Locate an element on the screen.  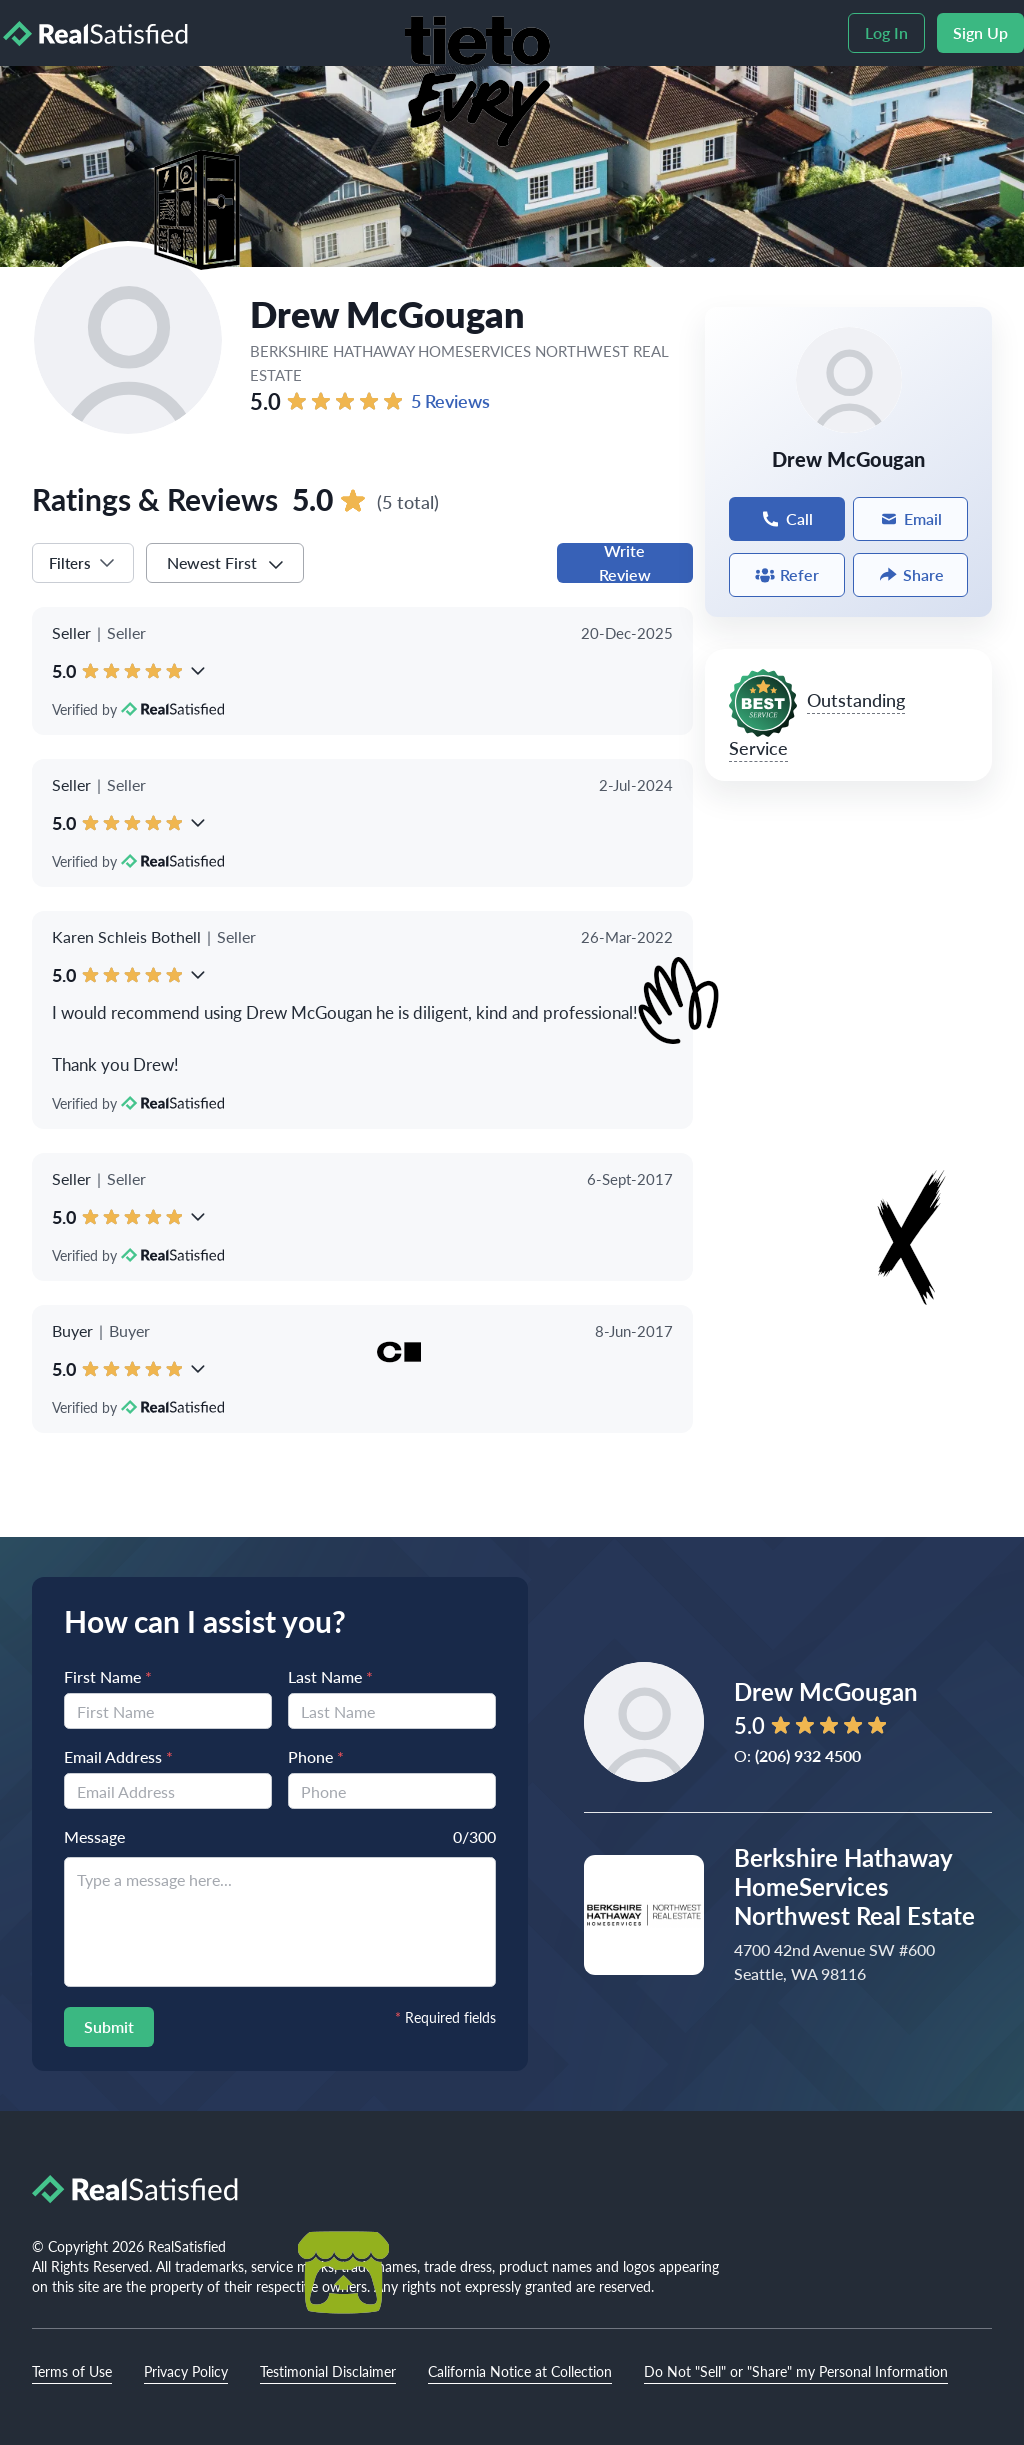
visit PCGamingWiki website is located at coordinates (197, 210).